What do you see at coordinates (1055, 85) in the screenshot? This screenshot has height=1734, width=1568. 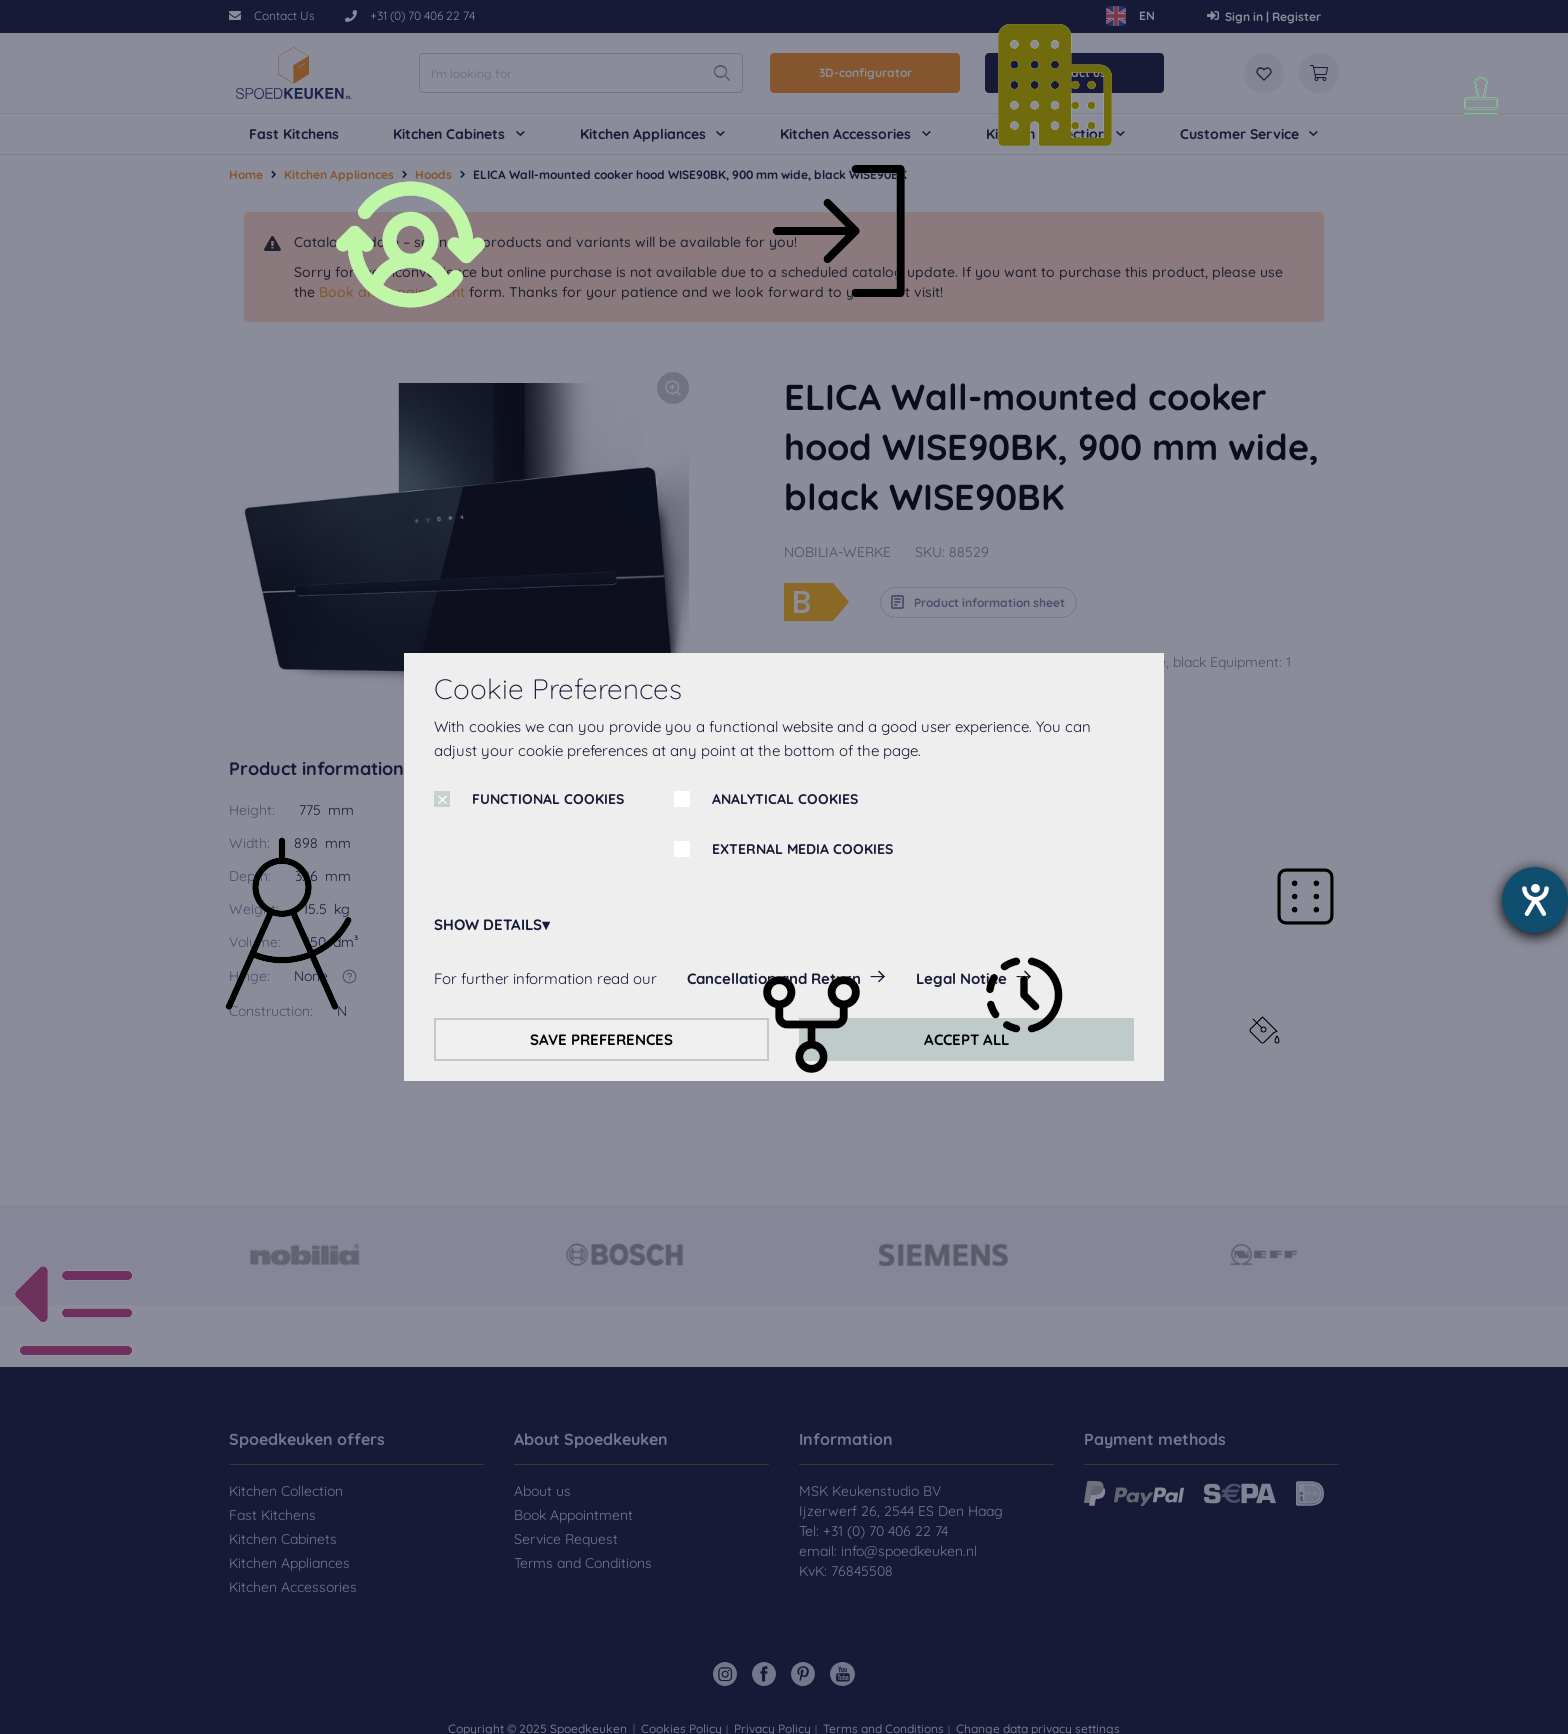 I see `view business or company information` at bounding box center [1055, 85].